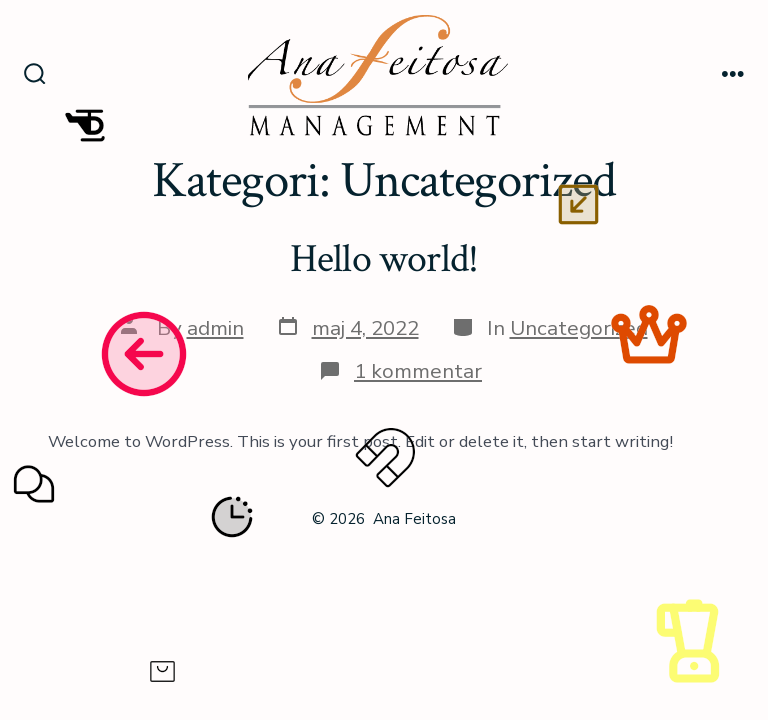  Describe the element at coordinates (144, 354) in the screenshot. I see `go back to the previous screen` at that location.